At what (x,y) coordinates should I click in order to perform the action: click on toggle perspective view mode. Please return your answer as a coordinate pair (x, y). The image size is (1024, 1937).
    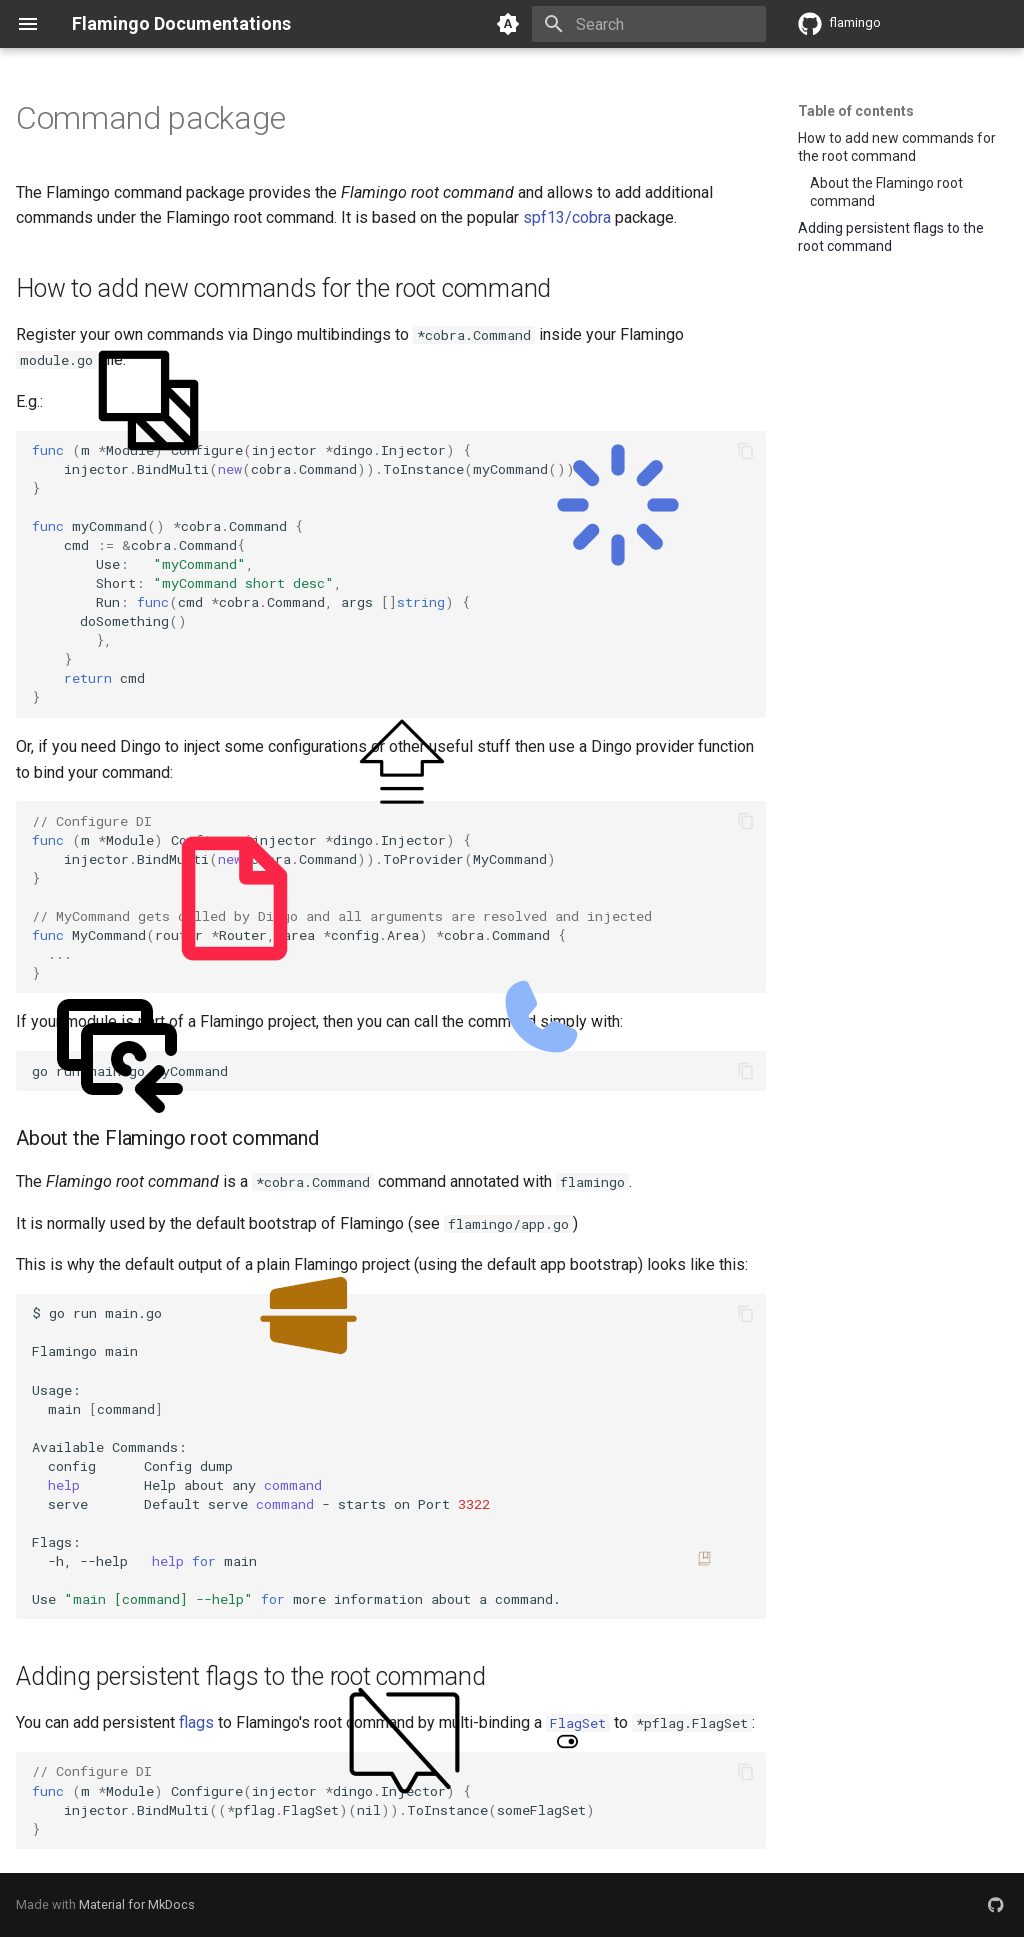
    Looking at the image, I should click on (308, 1315).